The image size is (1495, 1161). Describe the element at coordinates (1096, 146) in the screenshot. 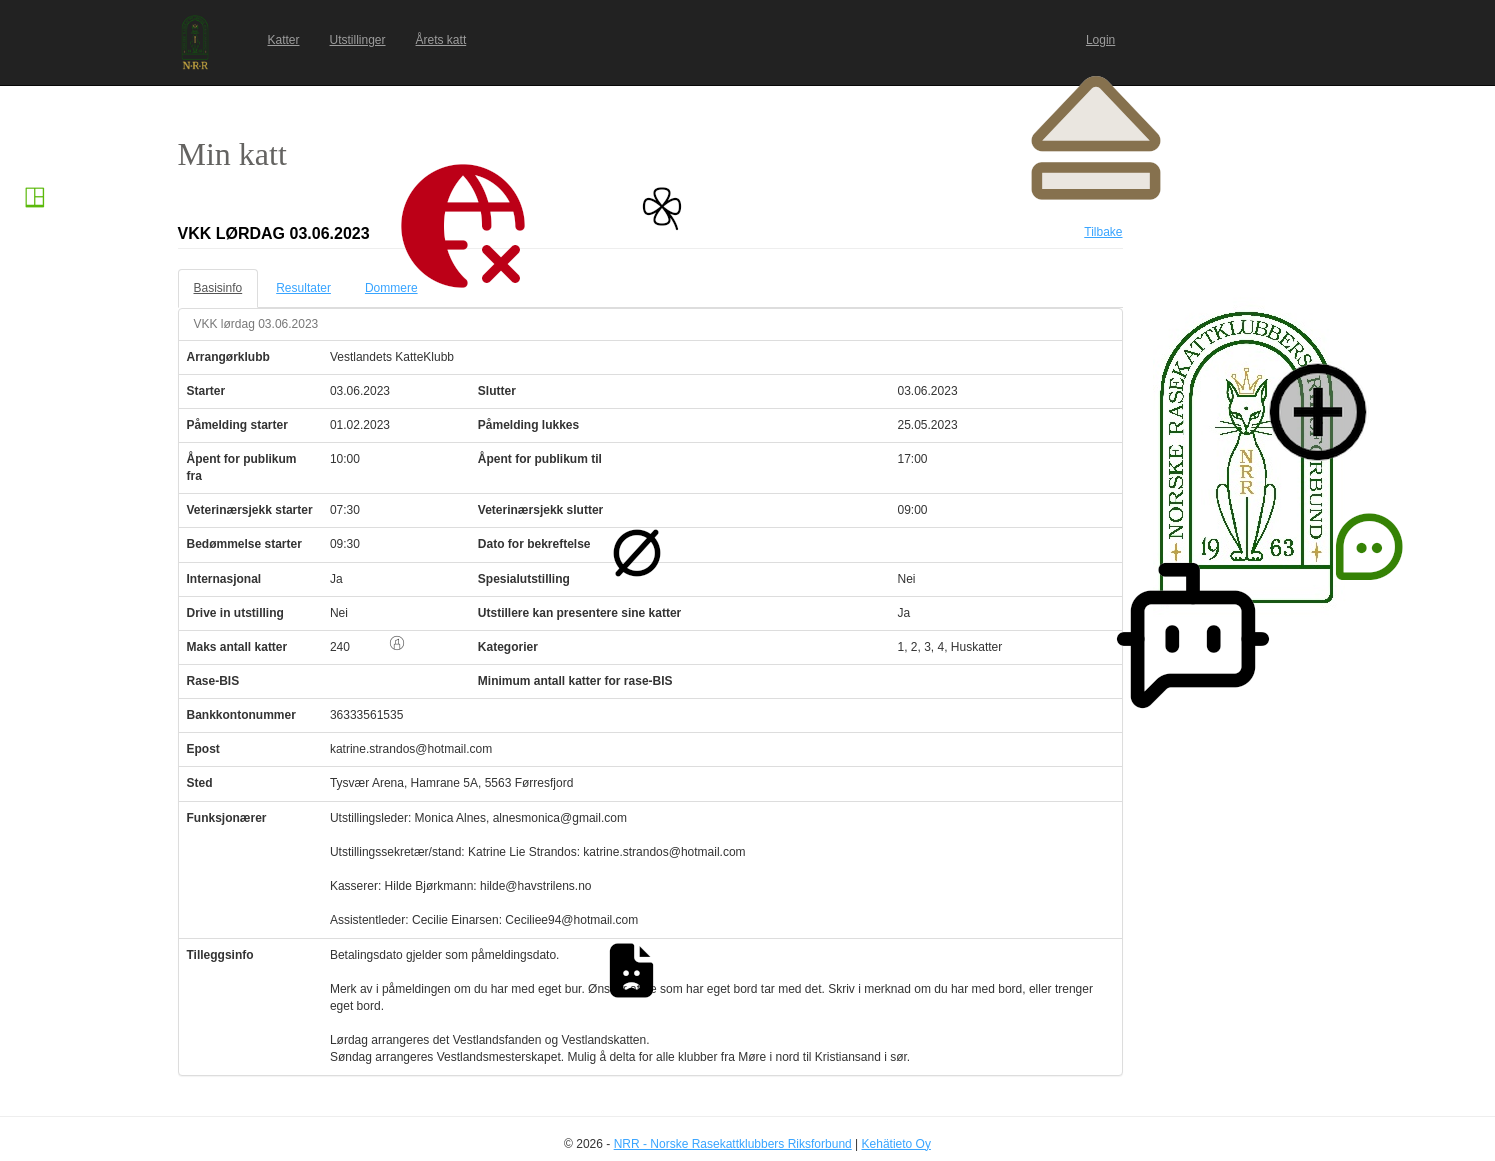

I see `eject media or disc` at that location.